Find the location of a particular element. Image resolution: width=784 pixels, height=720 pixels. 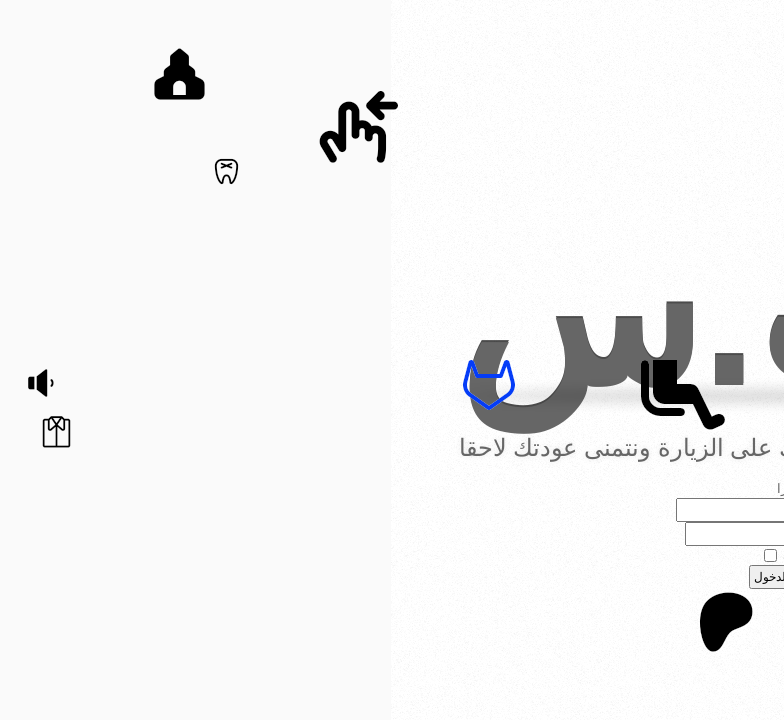

open GitLab repository is located at coordinates (489, 384).